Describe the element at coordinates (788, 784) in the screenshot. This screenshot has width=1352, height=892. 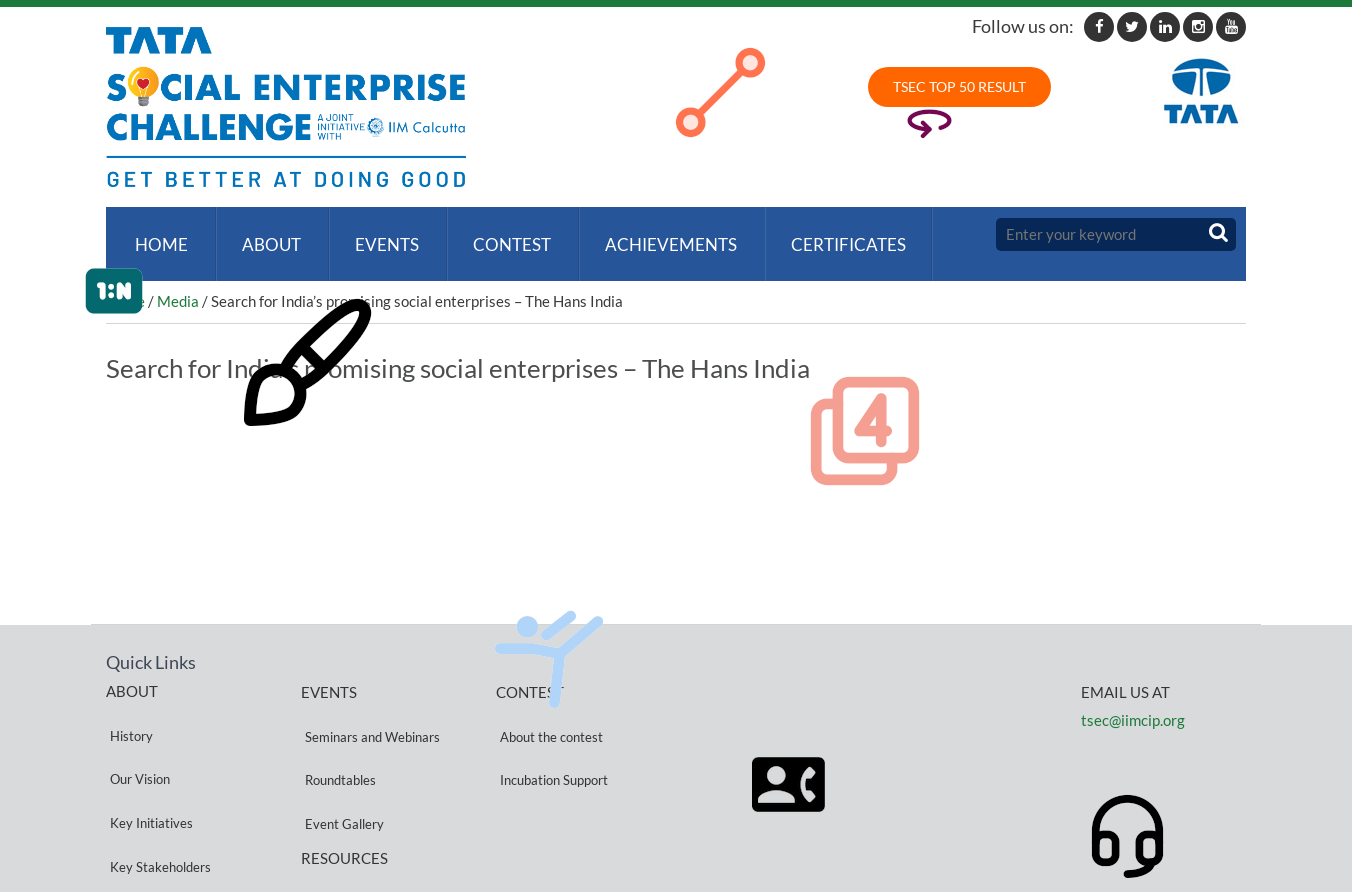
I see `view contact's phone number` at that location.